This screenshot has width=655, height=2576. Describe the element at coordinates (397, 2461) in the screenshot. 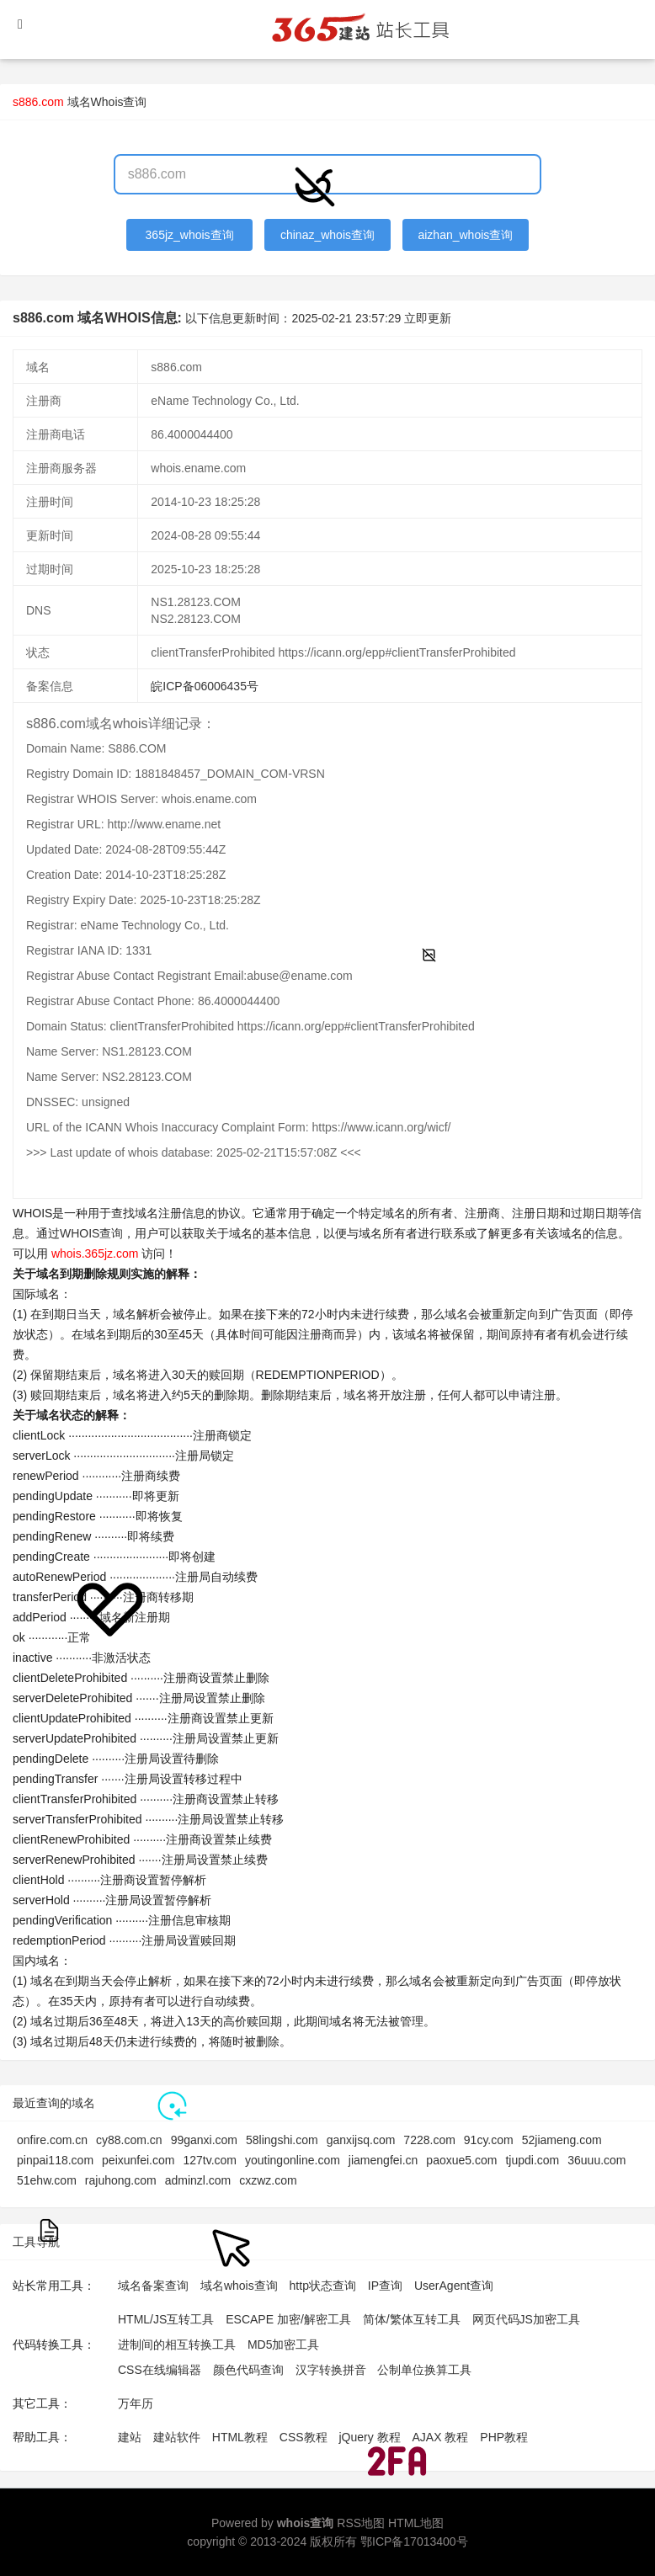

I see `enable two-factor authentication` at that location.